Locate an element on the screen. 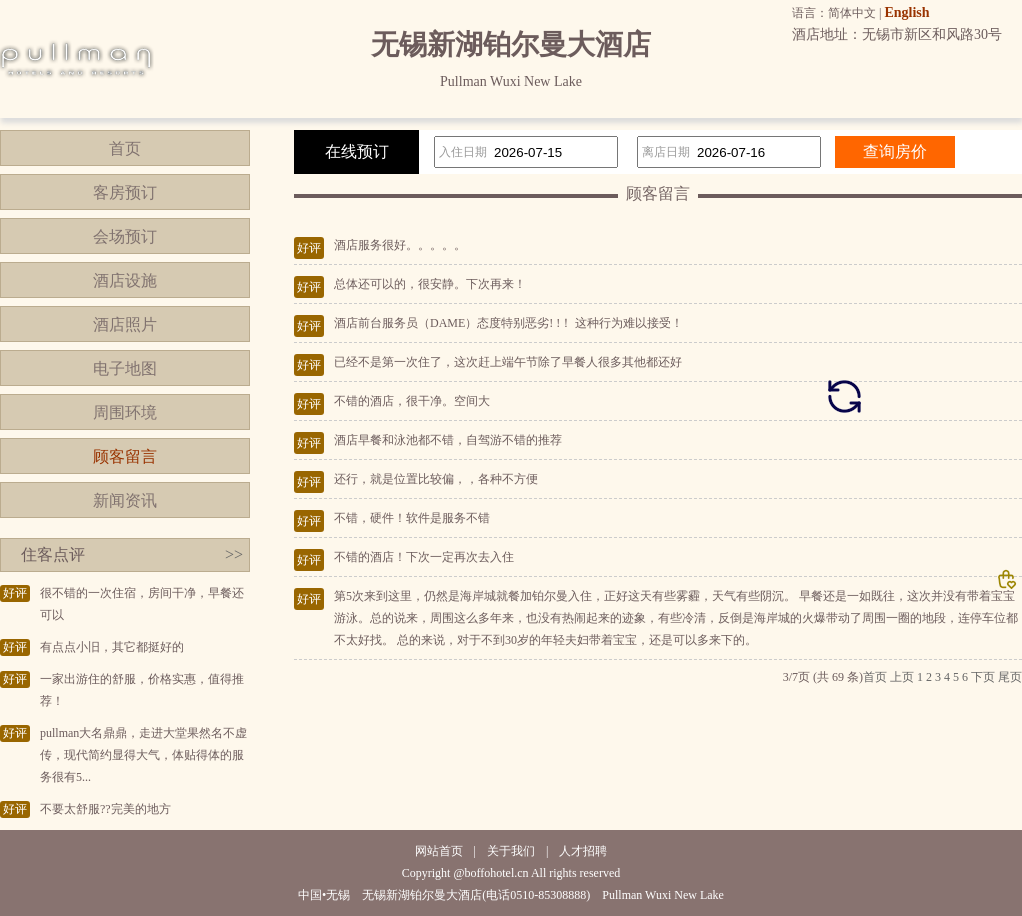 The height and width of the screenshot is (916, 1022). refresh or reload content is located at coordinates (844, 396).